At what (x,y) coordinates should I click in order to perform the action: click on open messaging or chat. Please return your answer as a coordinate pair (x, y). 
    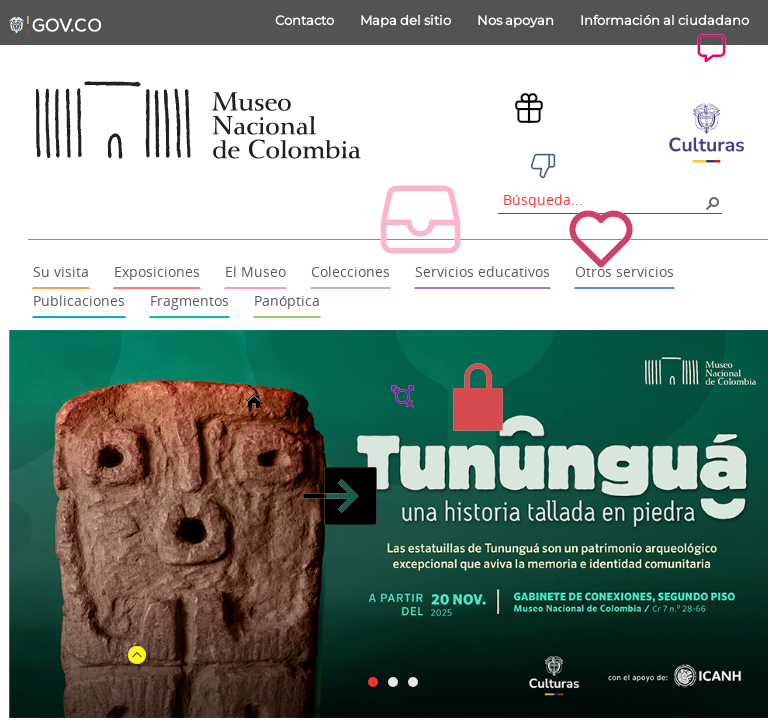
    Looking at the image, I should click on (711, 46).